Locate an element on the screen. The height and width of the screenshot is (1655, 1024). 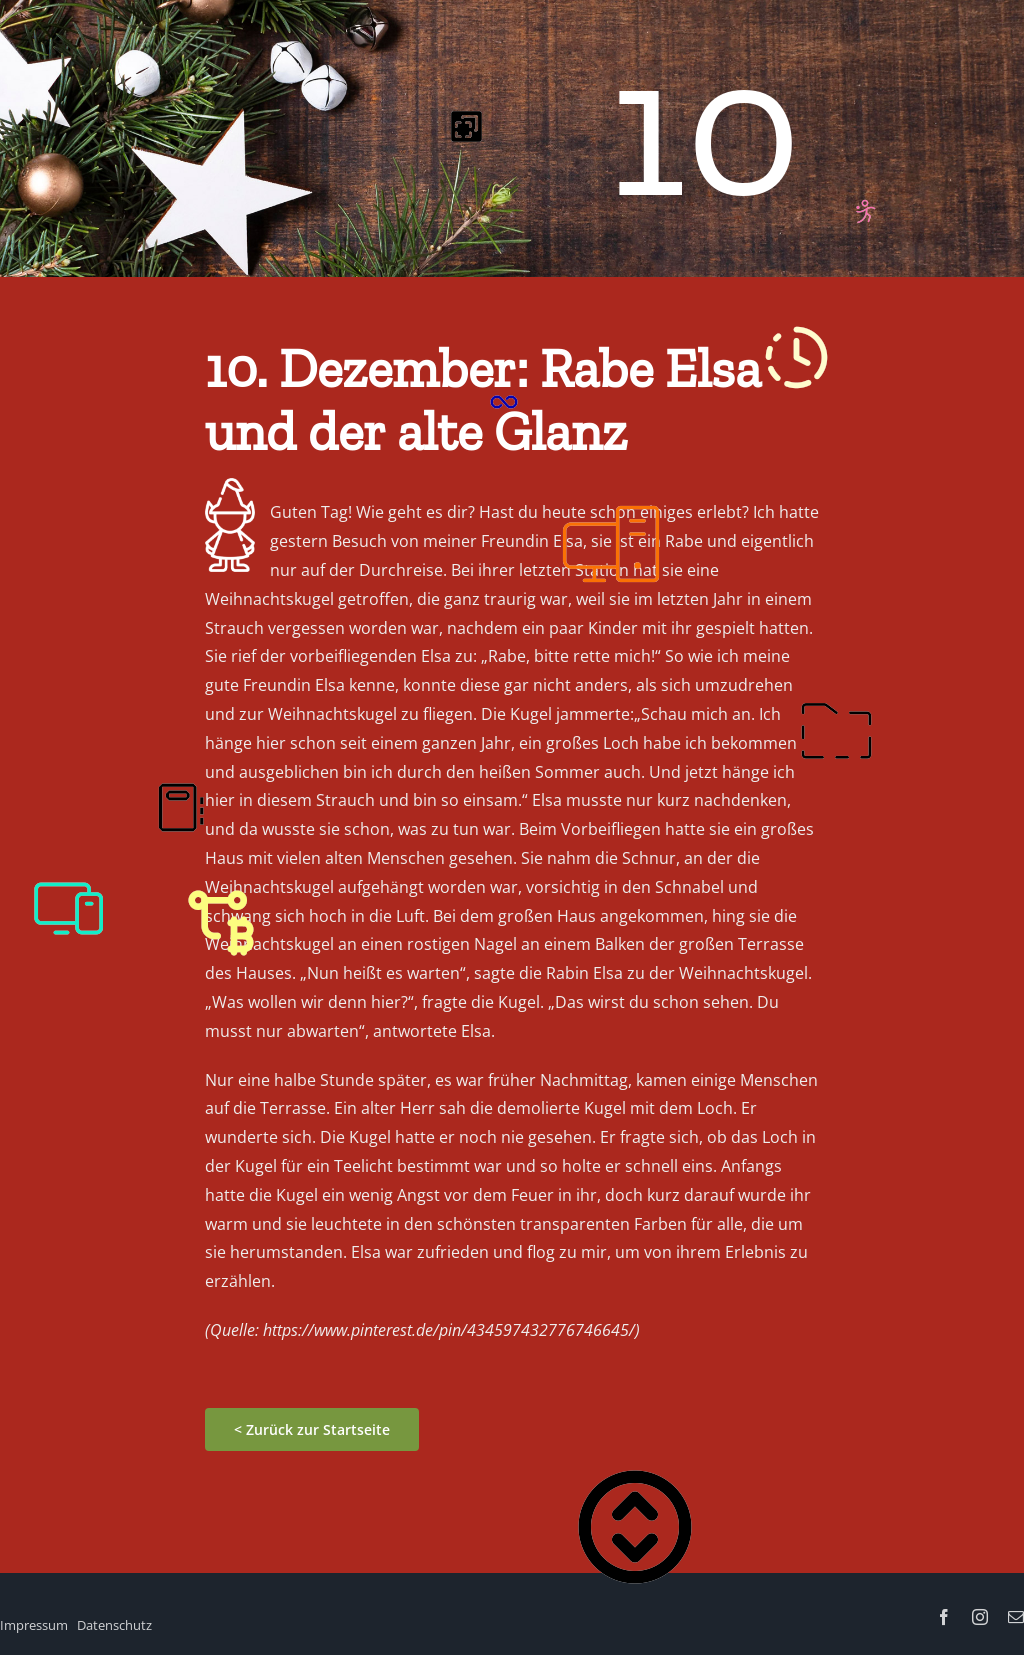
indicates expiring or temporary content is located at coordinates (796, 357).